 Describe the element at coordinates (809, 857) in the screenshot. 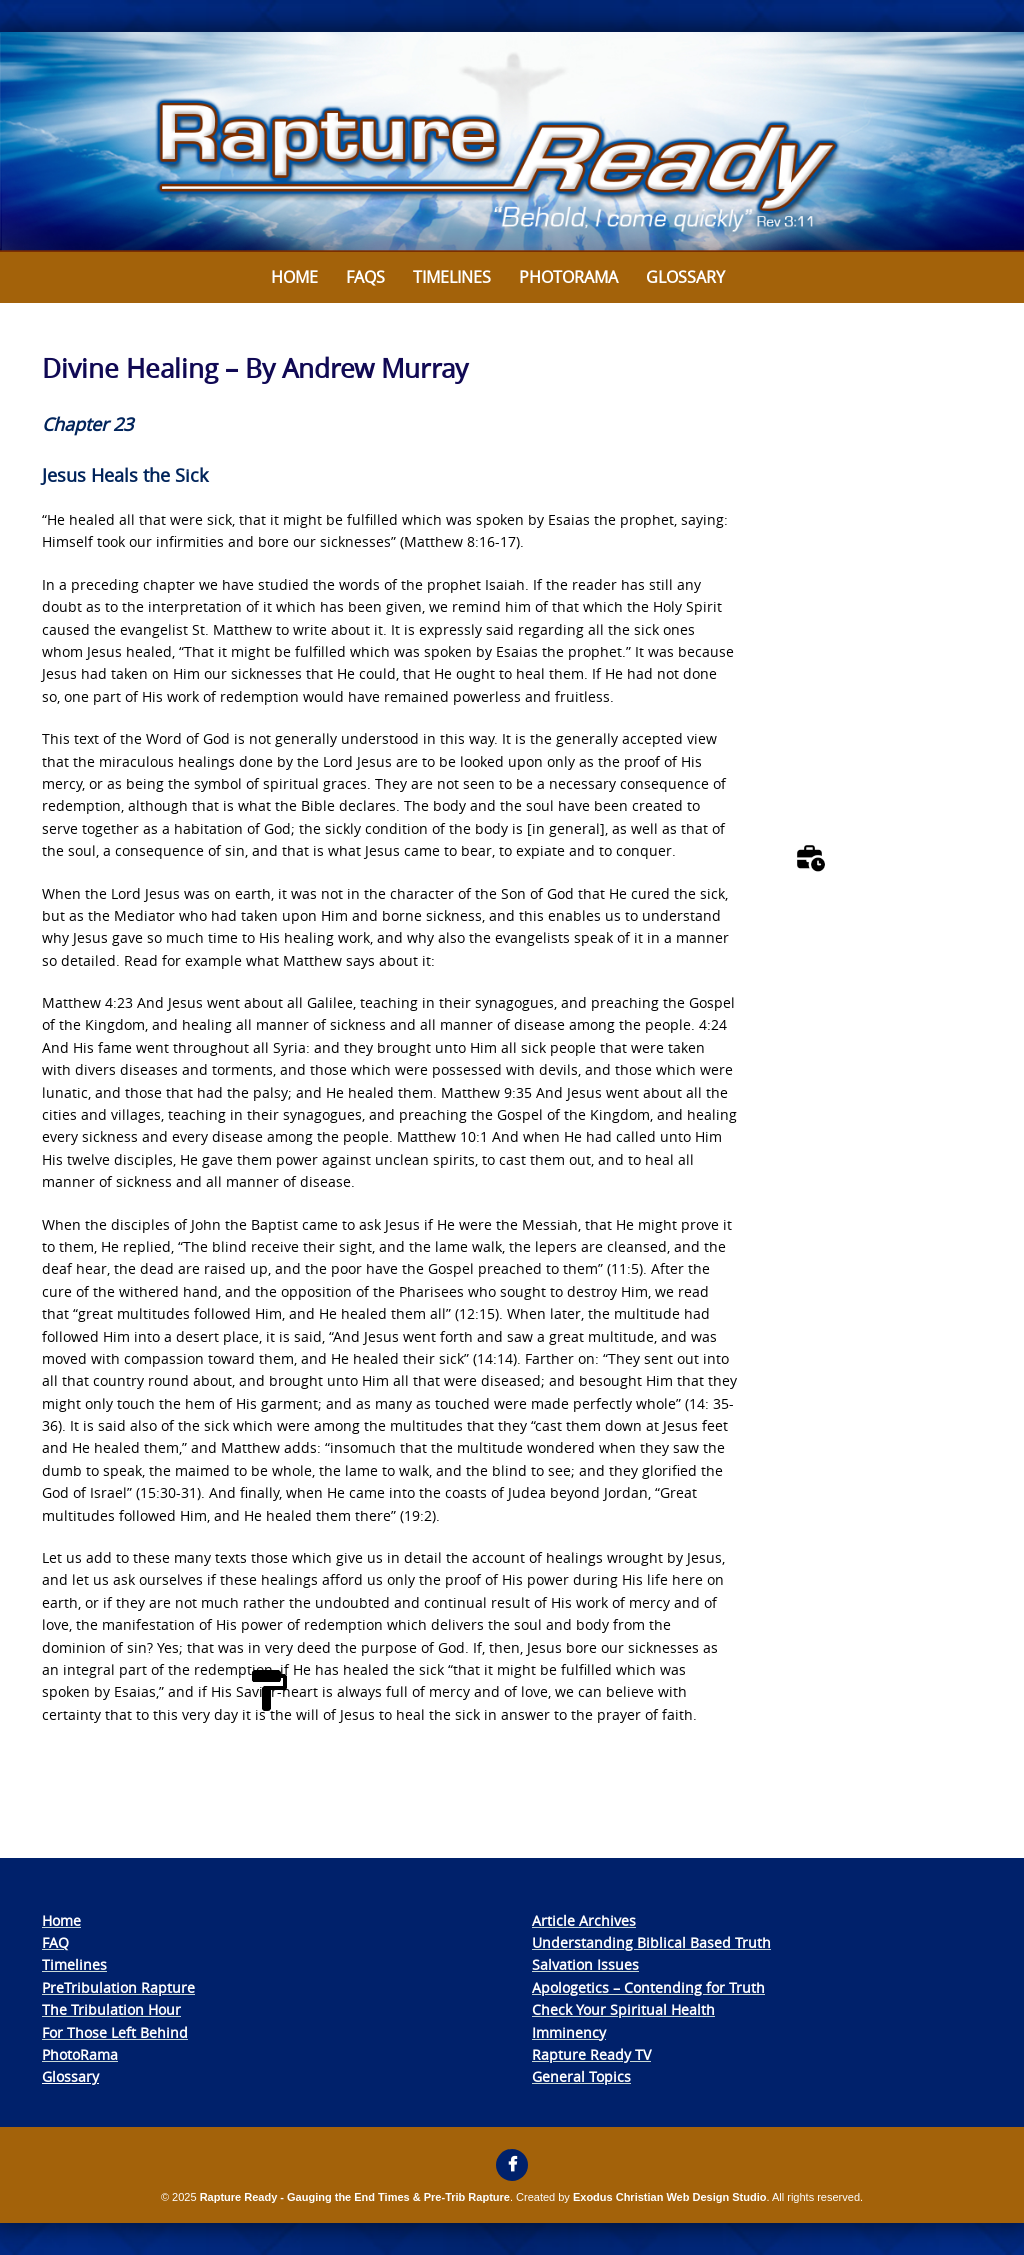

I see `view work hours or time tracking` at that location.